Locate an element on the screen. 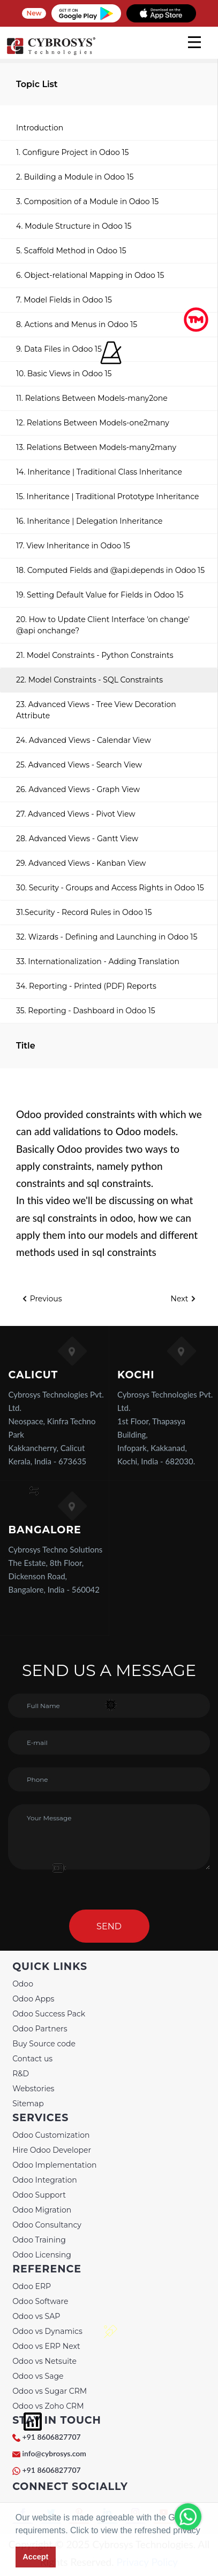 This screenshot has width=218, height=2576. indicates trademarked content or branding is located at coordinates (196, 320).